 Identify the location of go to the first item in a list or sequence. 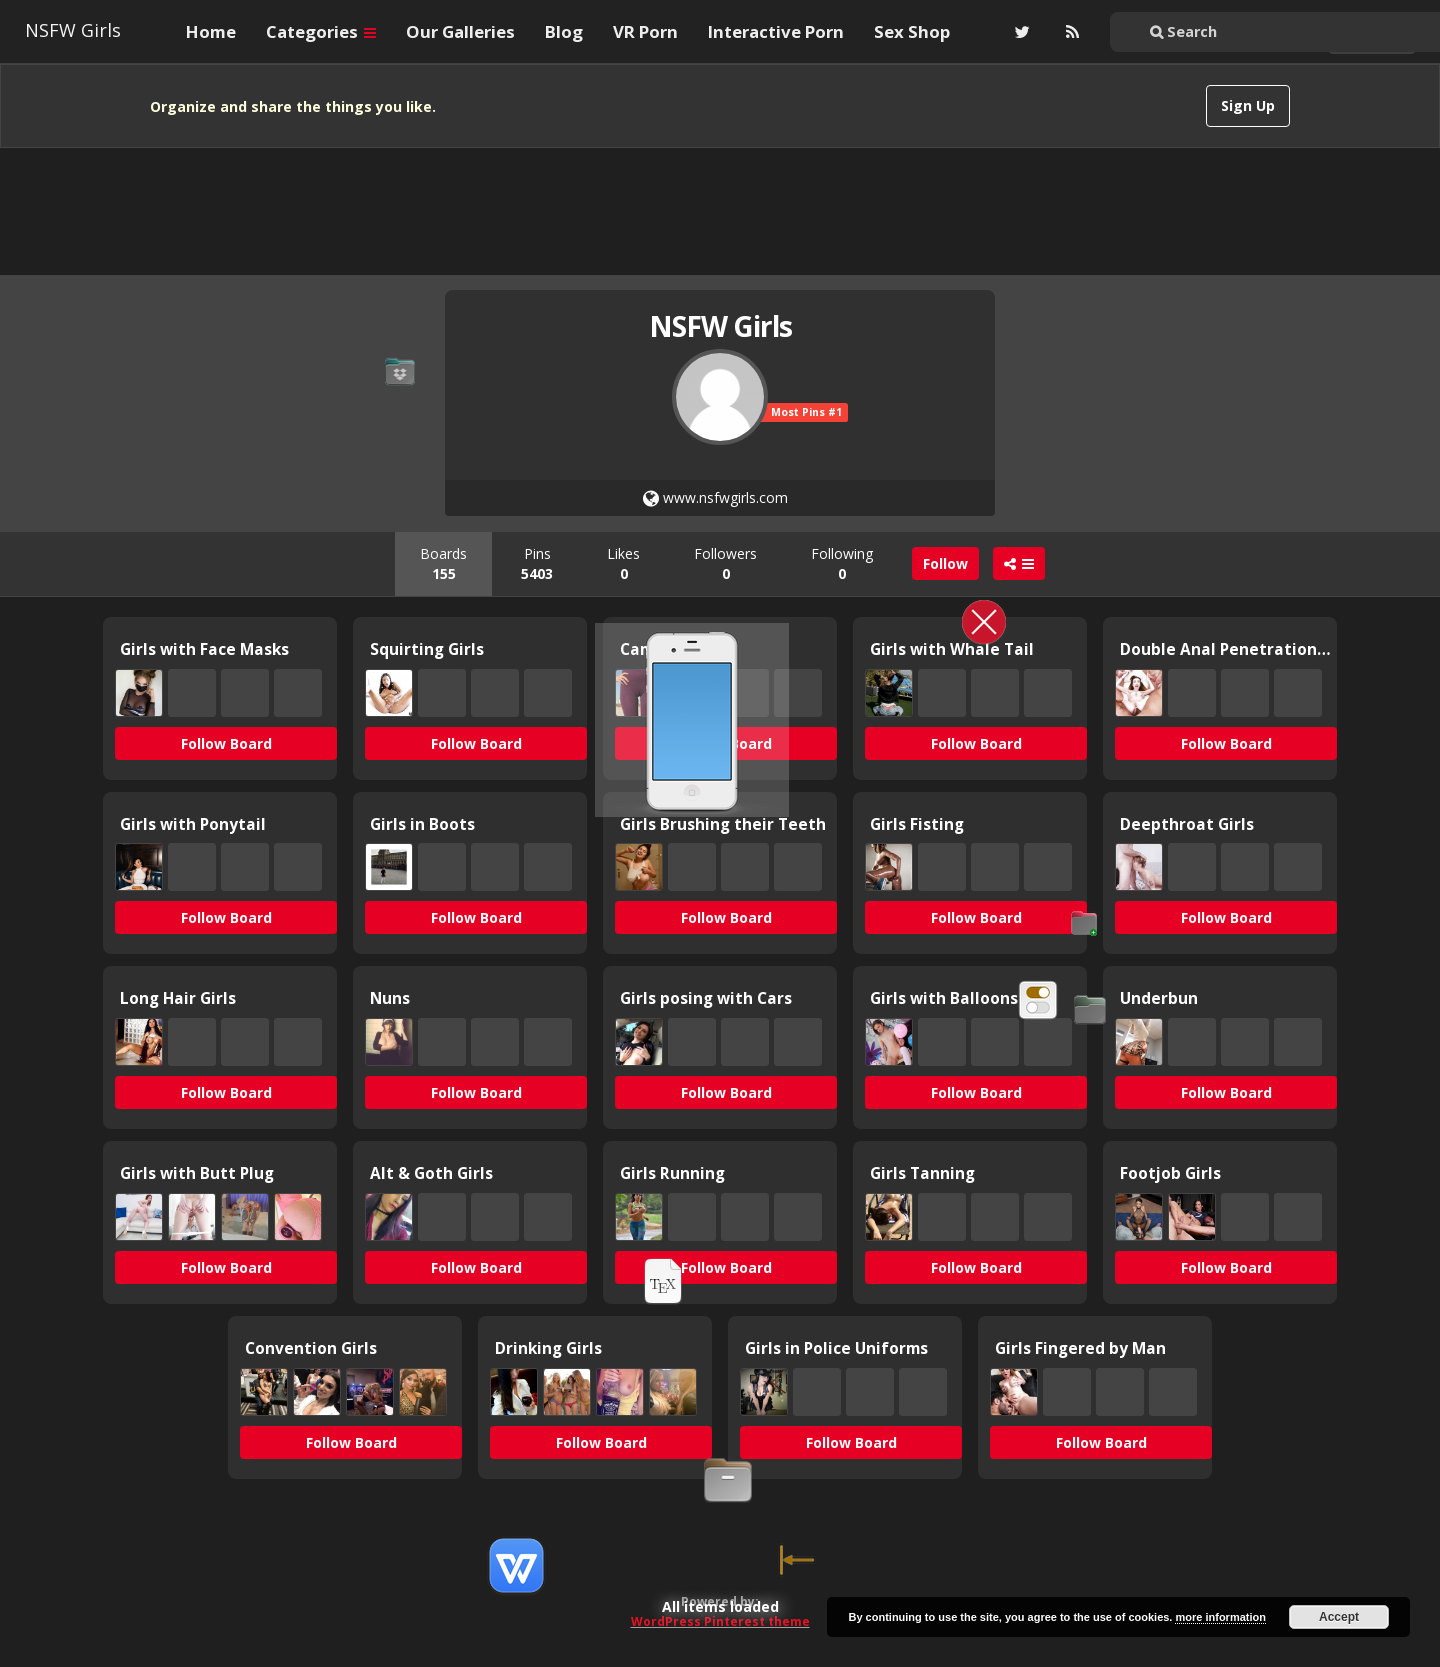
(797, 1560).